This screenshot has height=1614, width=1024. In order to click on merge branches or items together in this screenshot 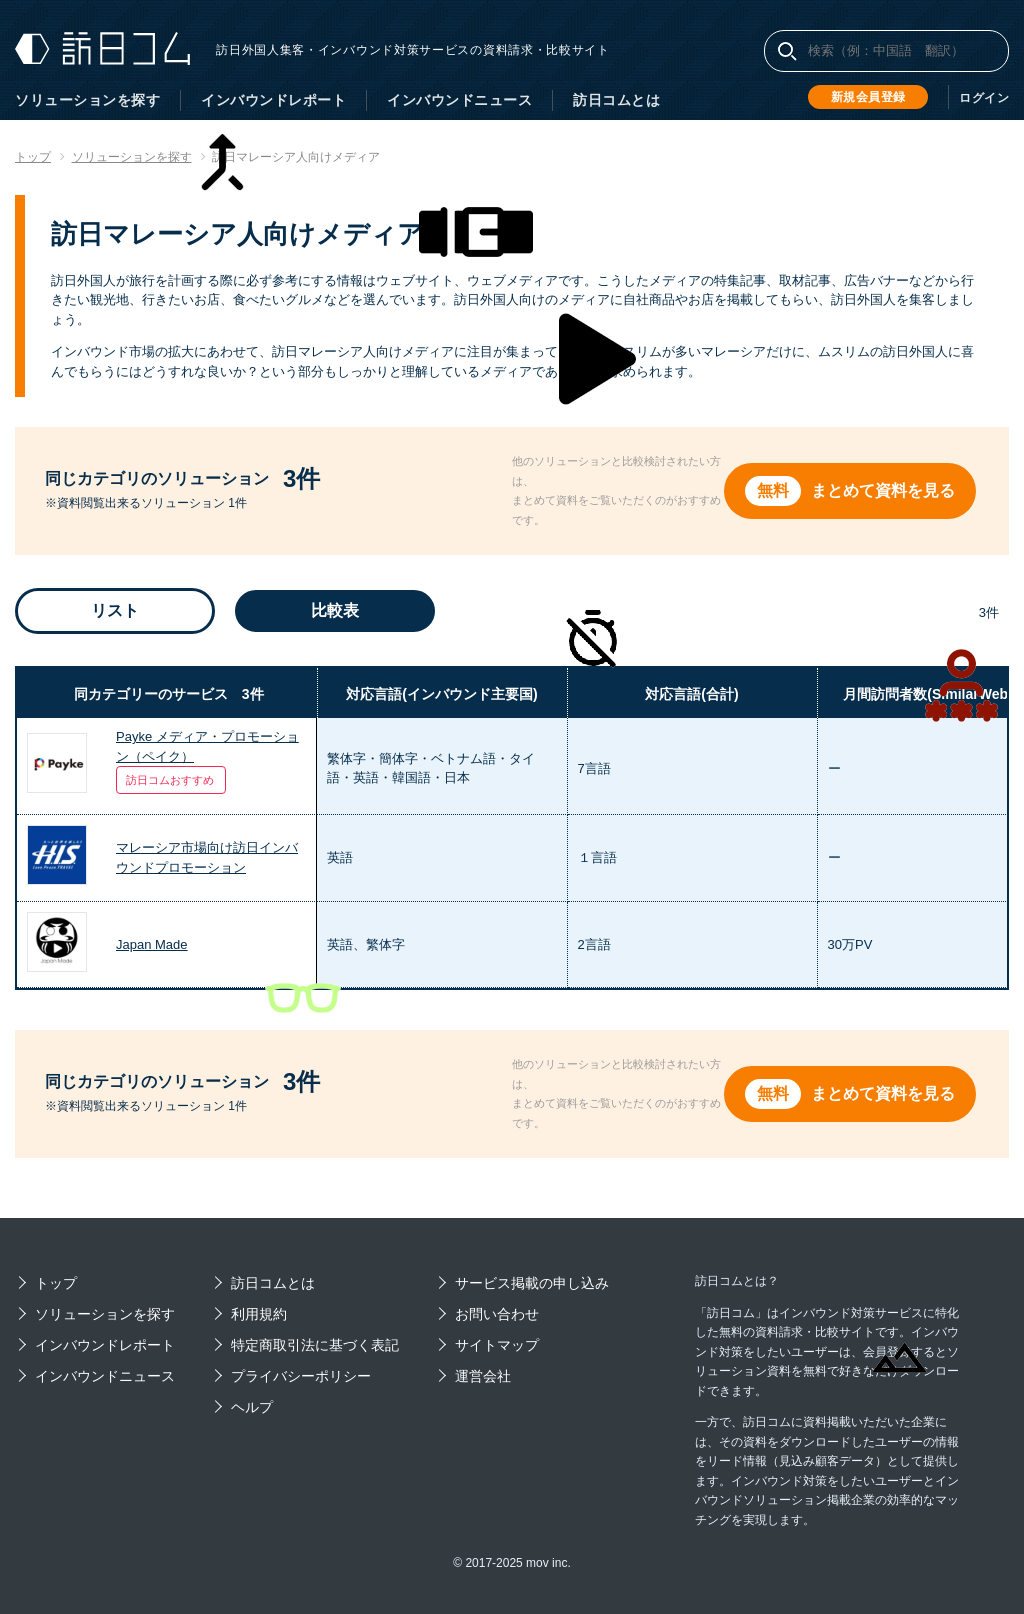, I will do `click(222, 162)`.